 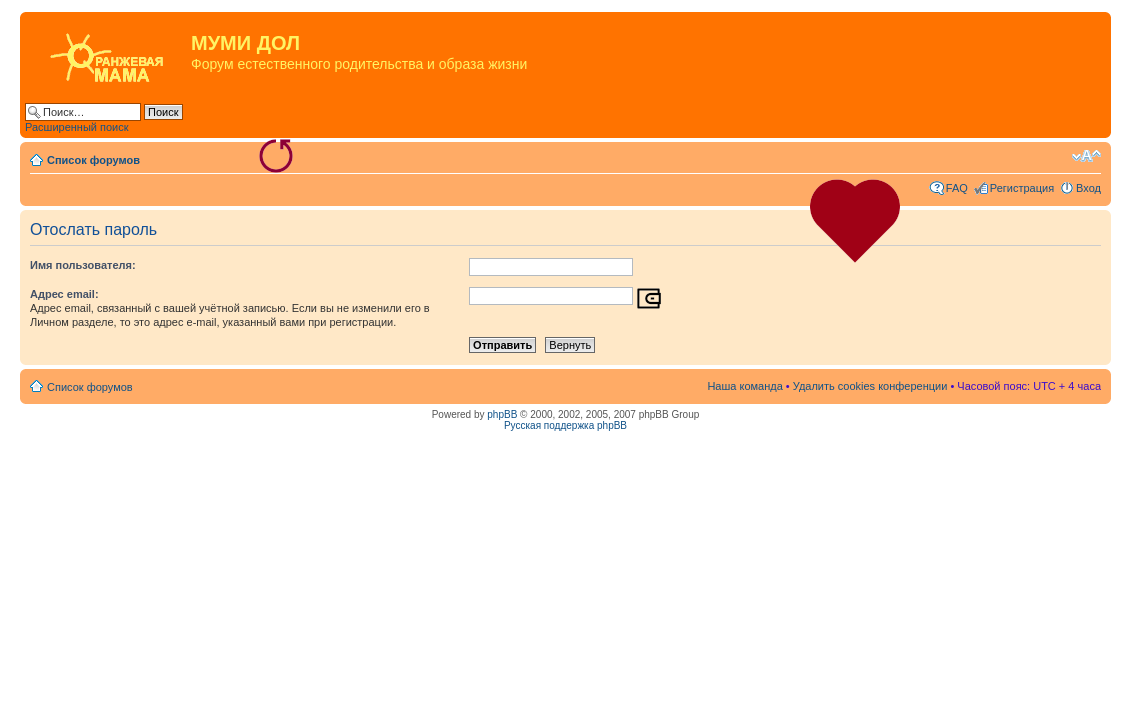 What do you see at coordinates (648, 298) in the screenshot?
I see `access your wallet or payment methods` at bounding box center [648, 298].